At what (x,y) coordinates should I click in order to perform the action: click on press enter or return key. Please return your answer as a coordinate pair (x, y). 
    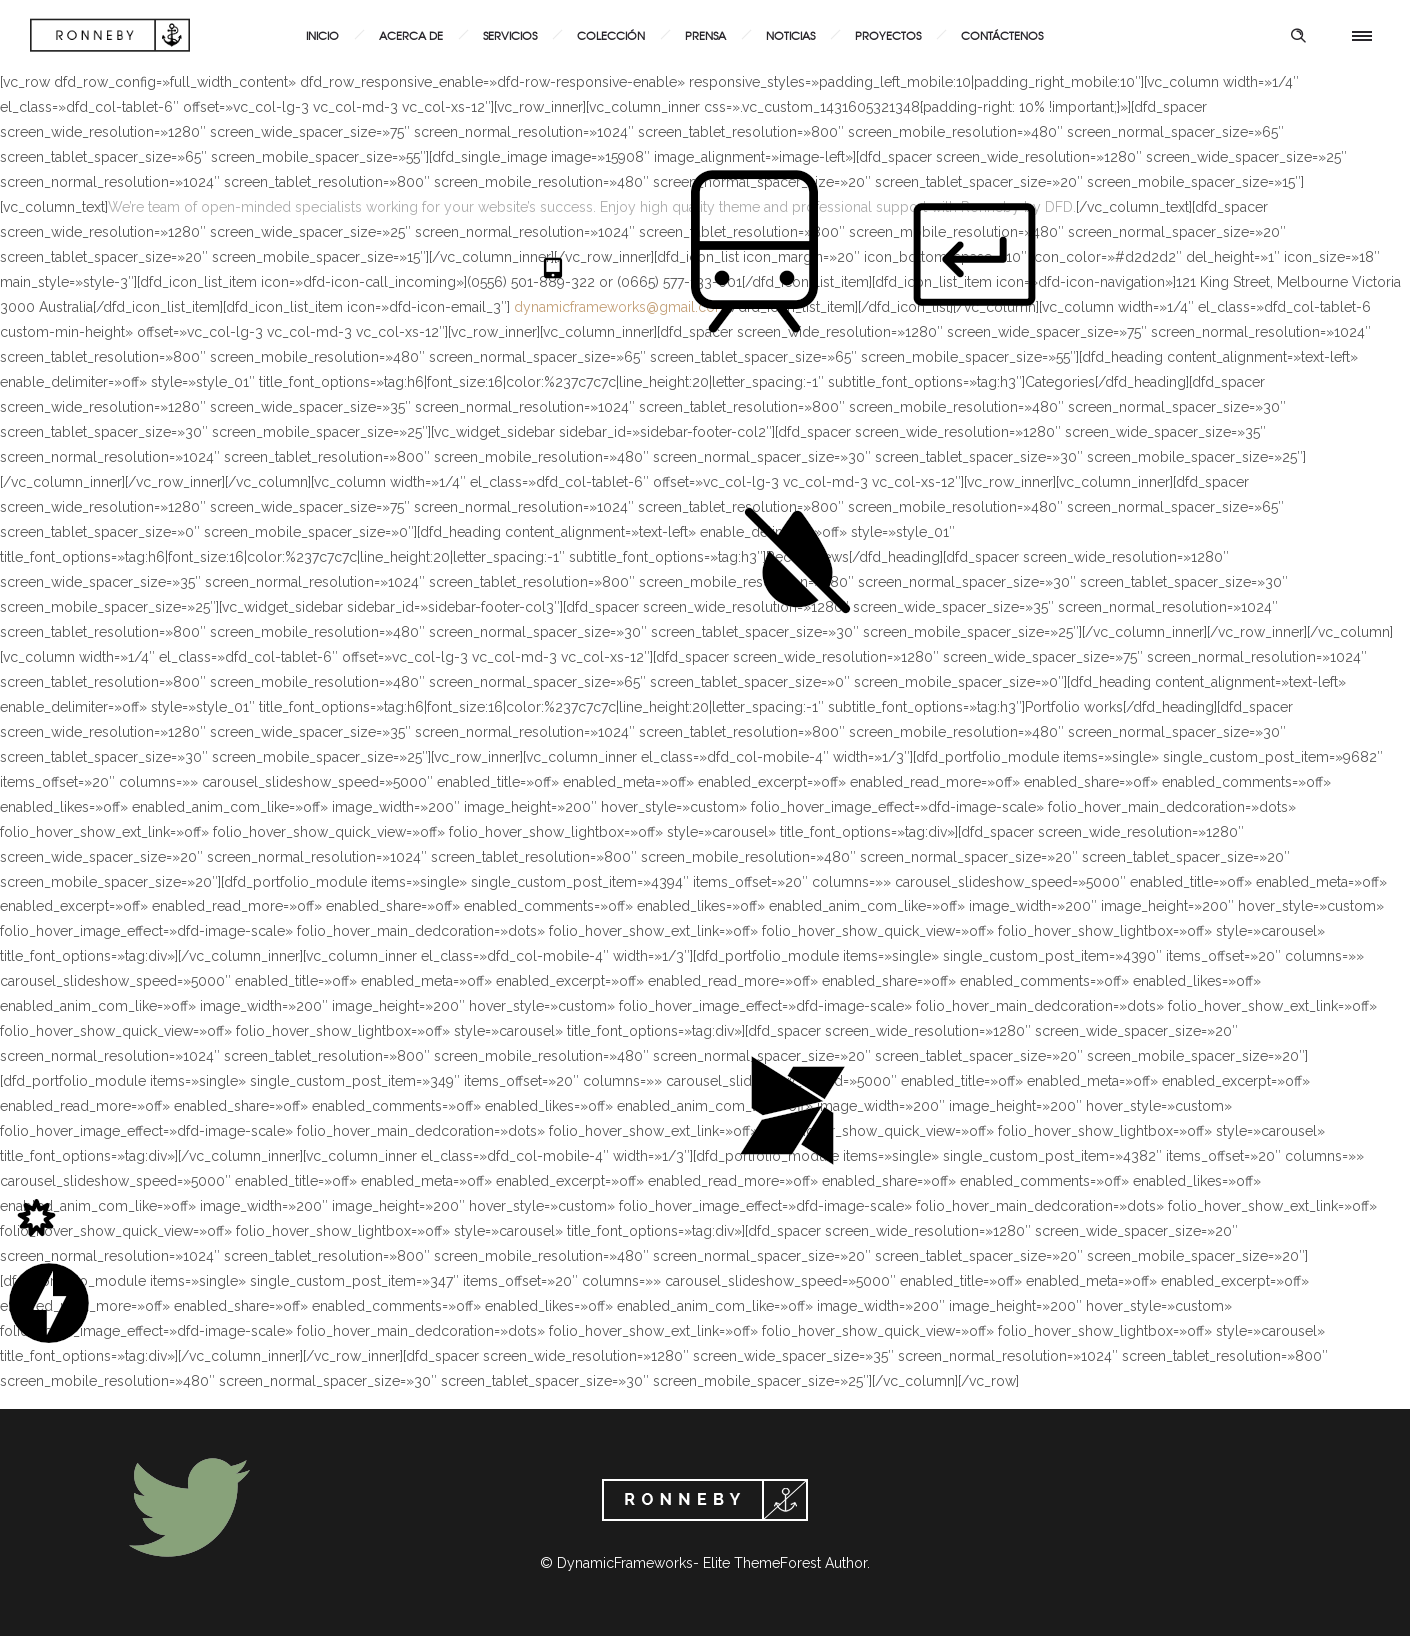
    Looking at the image, I should click on (974, 254).